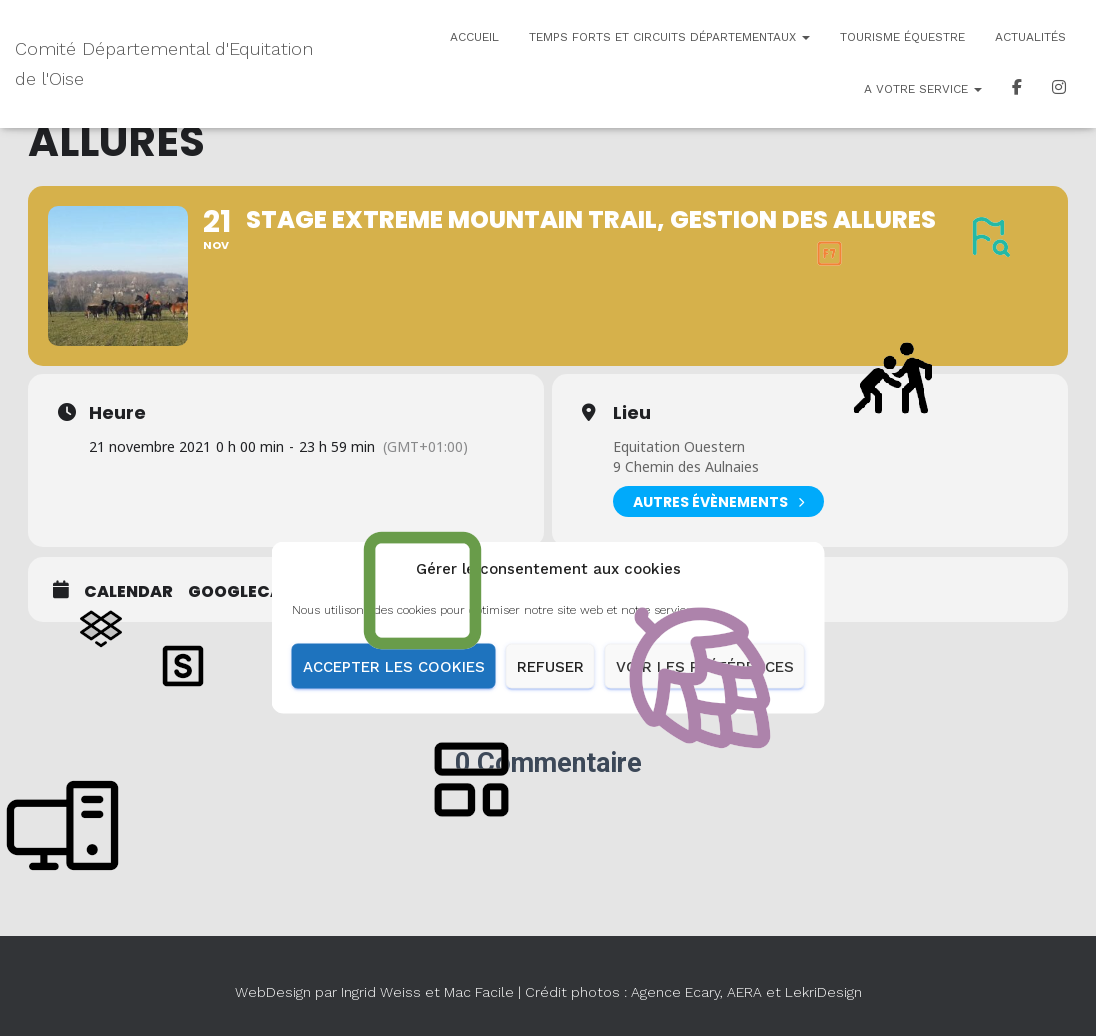 Image resolution: width=1096 pixels, height=1036 pixels. I want to click on search flagged items, so click(988, 235).